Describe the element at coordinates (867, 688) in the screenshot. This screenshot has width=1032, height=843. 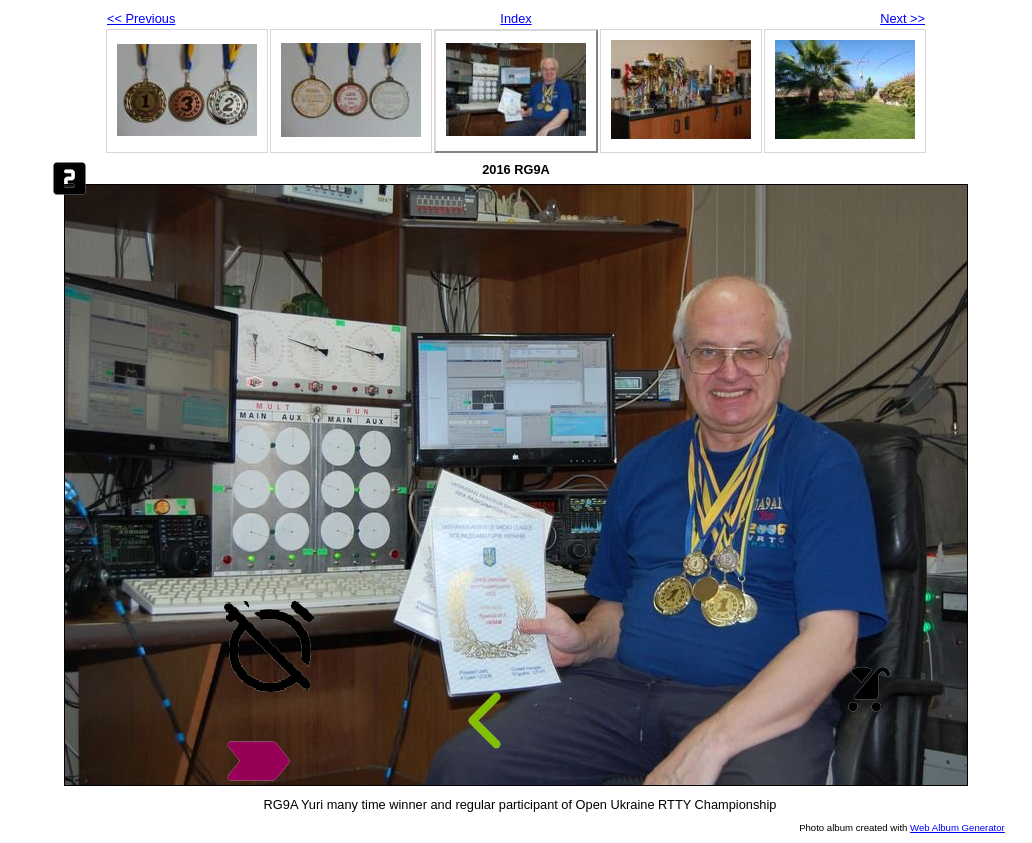
I see `indicates stroller-friendly or family amenities available` at that location.